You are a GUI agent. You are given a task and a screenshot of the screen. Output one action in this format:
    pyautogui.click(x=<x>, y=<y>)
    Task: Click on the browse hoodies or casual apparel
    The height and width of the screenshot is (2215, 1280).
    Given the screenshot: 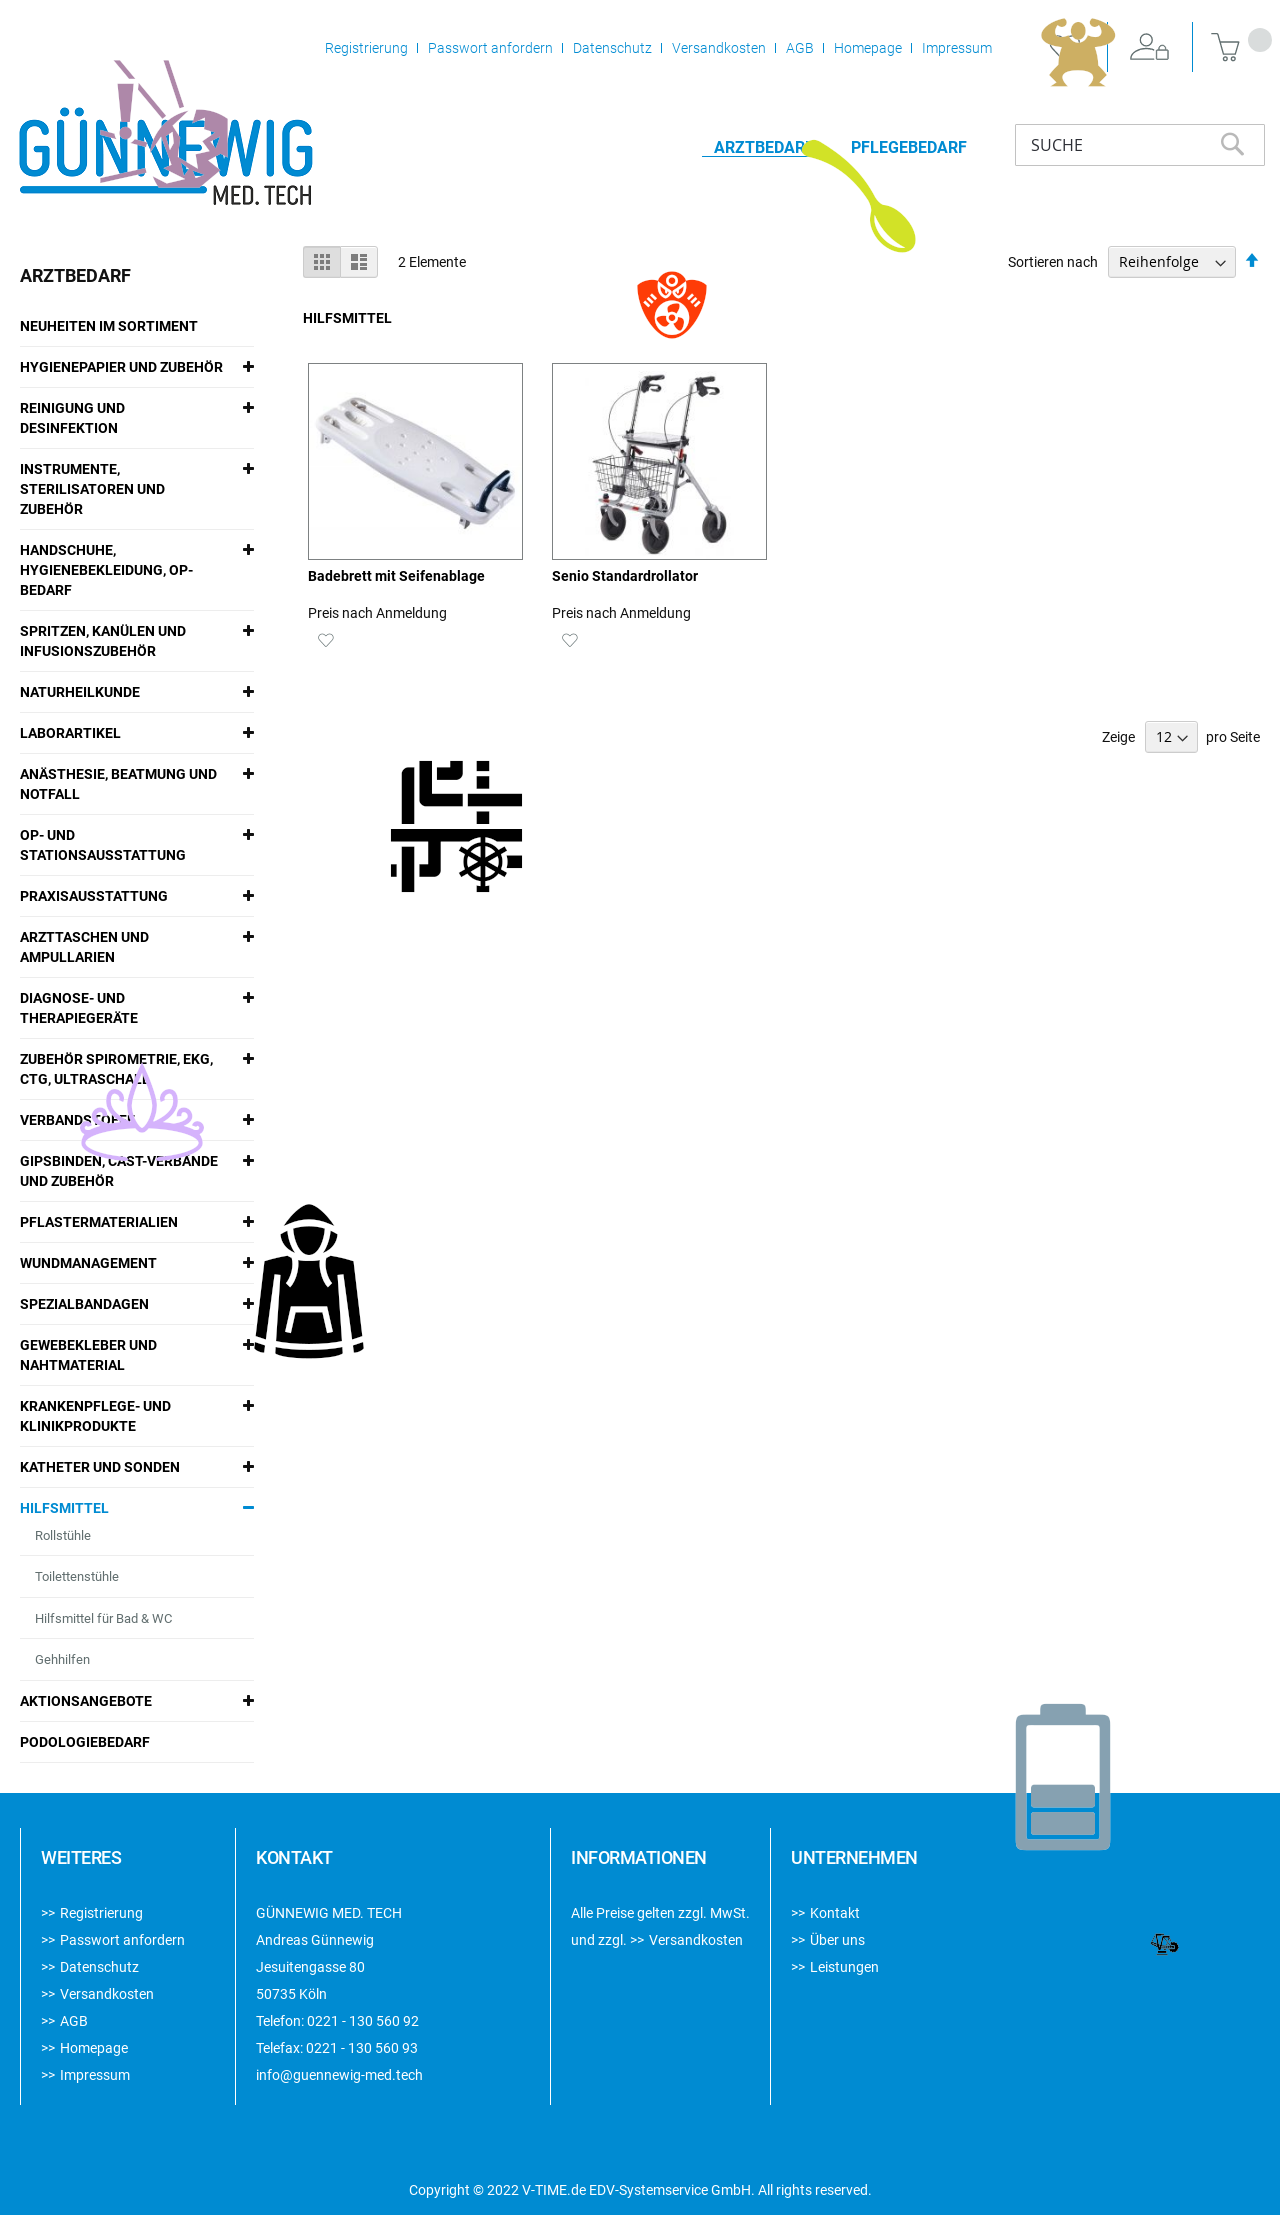 What is the action you would take?
    pyautogui.click(x=309, y=1280)
    